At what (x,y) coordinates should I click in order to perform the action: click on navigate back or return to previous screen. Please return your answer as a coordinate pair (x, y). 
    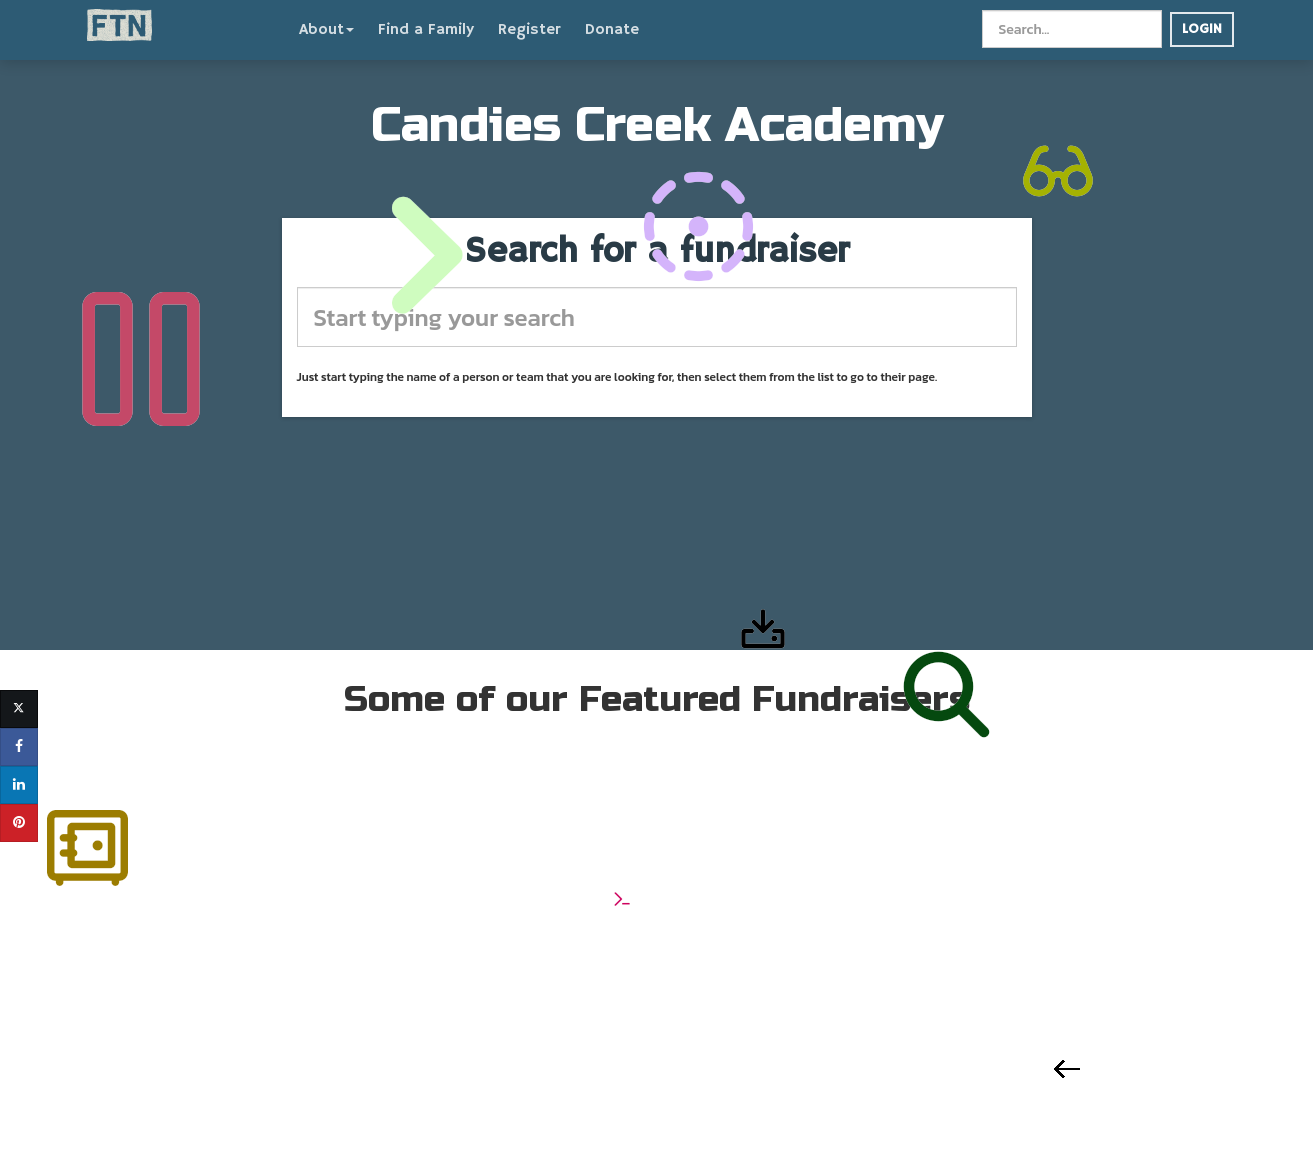
    Looking at the image, I should click on (1067, 1069).